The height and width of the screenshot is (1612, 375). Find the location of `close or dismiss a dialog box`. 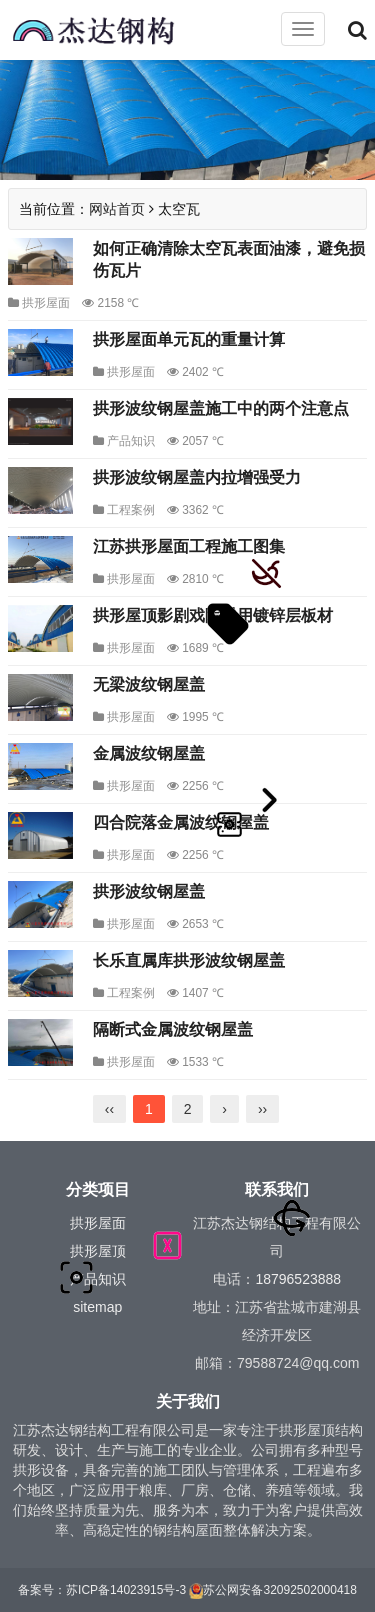

close or dismiss a dialog box is located at coordinates (167, 1245).